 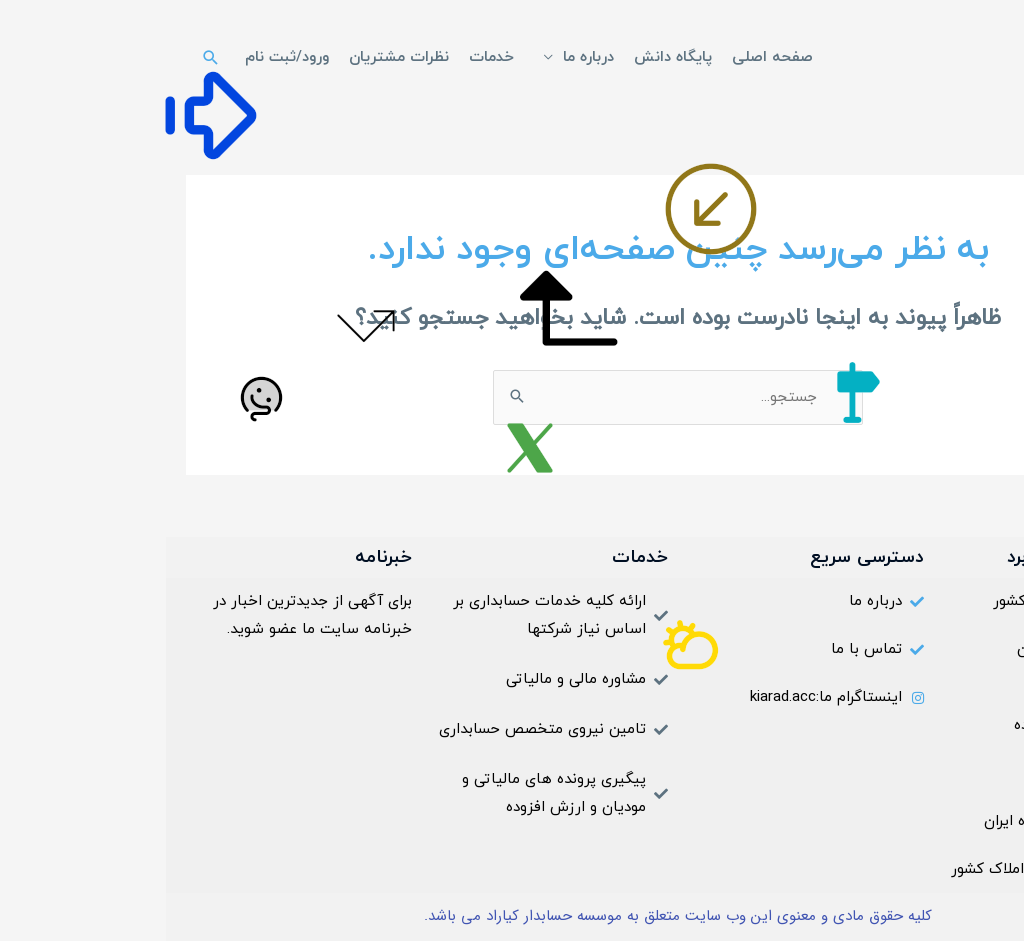 What do you see at coordinates (690, 645) in the screenshot?
I see `view current weather conditions` at bounding box center [690, 645].